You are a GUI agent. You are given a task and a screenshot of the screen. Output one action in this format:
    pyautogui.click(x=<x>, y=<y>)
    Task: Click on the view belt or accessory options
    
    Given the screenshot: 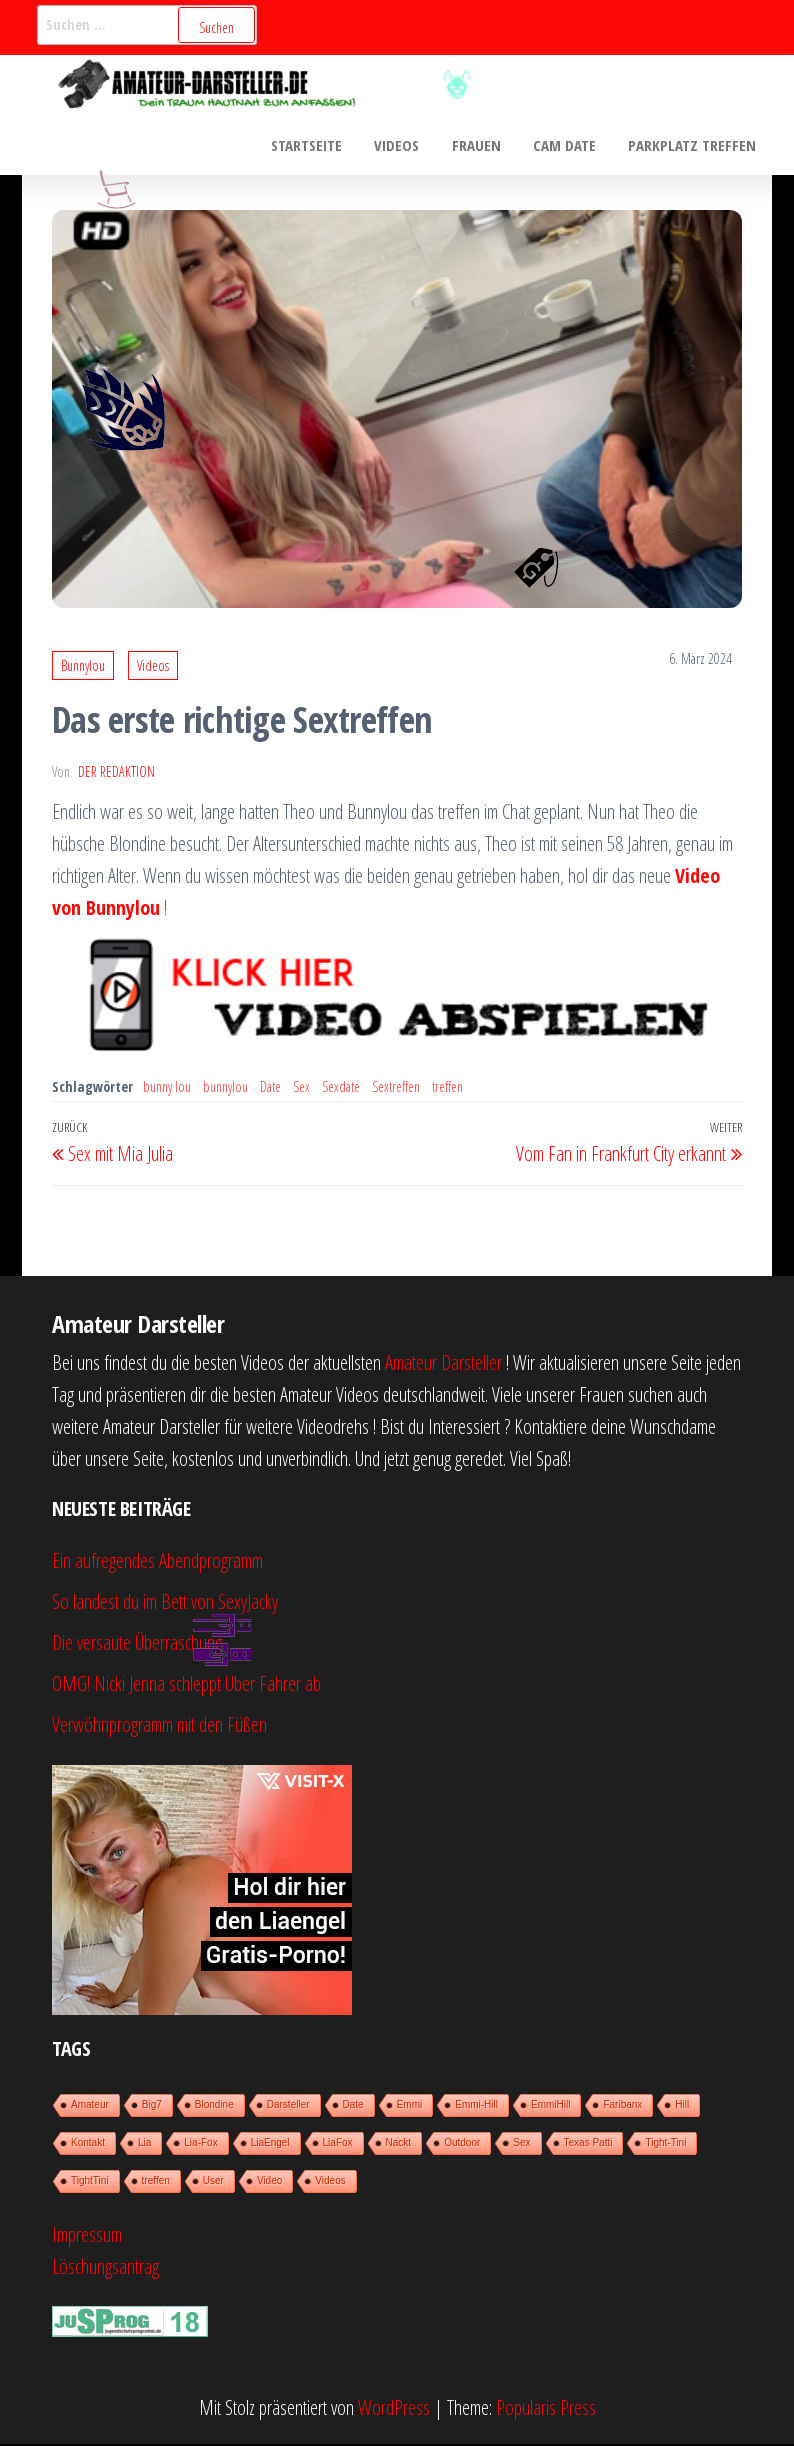 What is the action you would take?
    pyautogui.click(x=222, y=1640)
    